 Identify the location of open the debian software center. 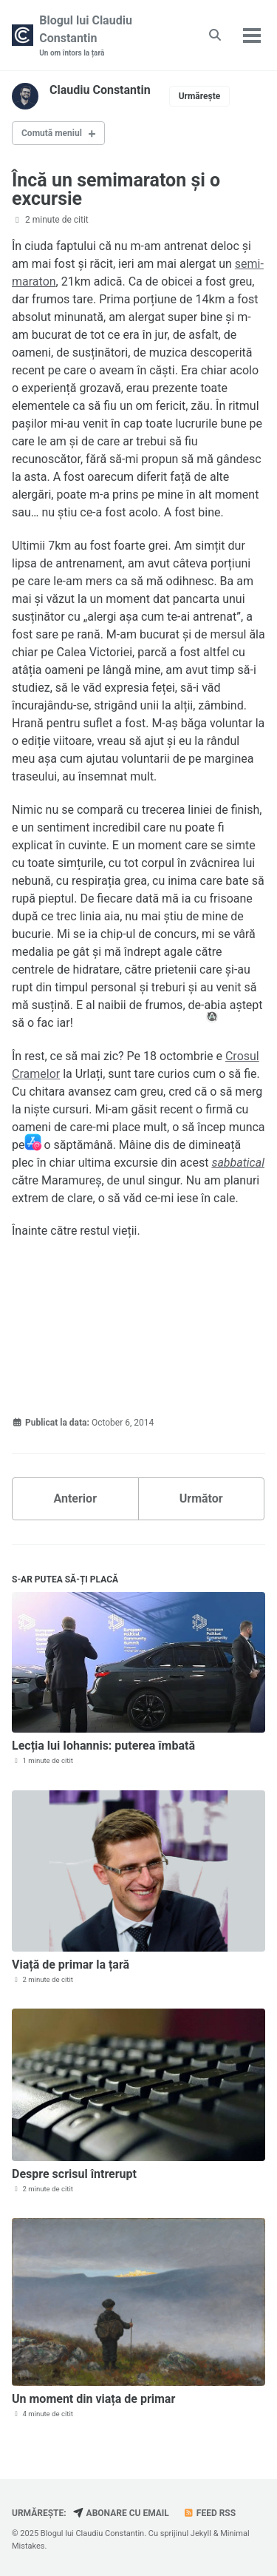
(33, 1142).